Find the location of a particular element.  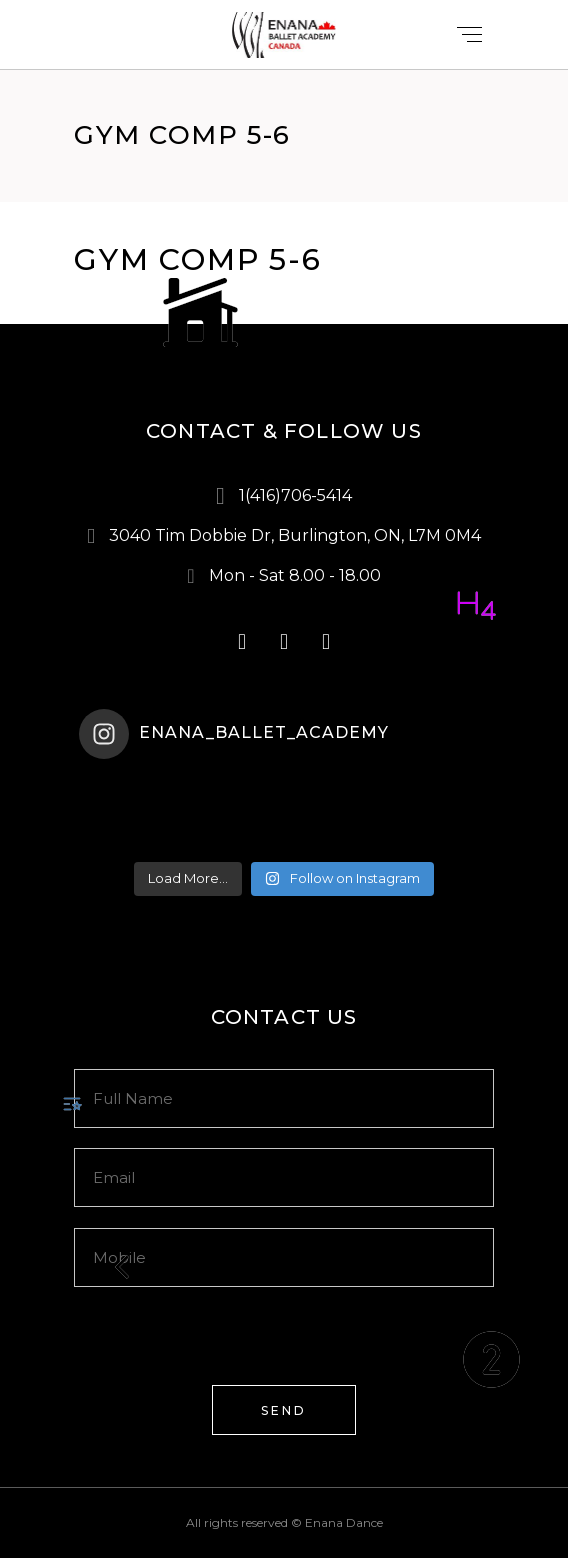

view your favorites list is located at coordinates (72, 1104).